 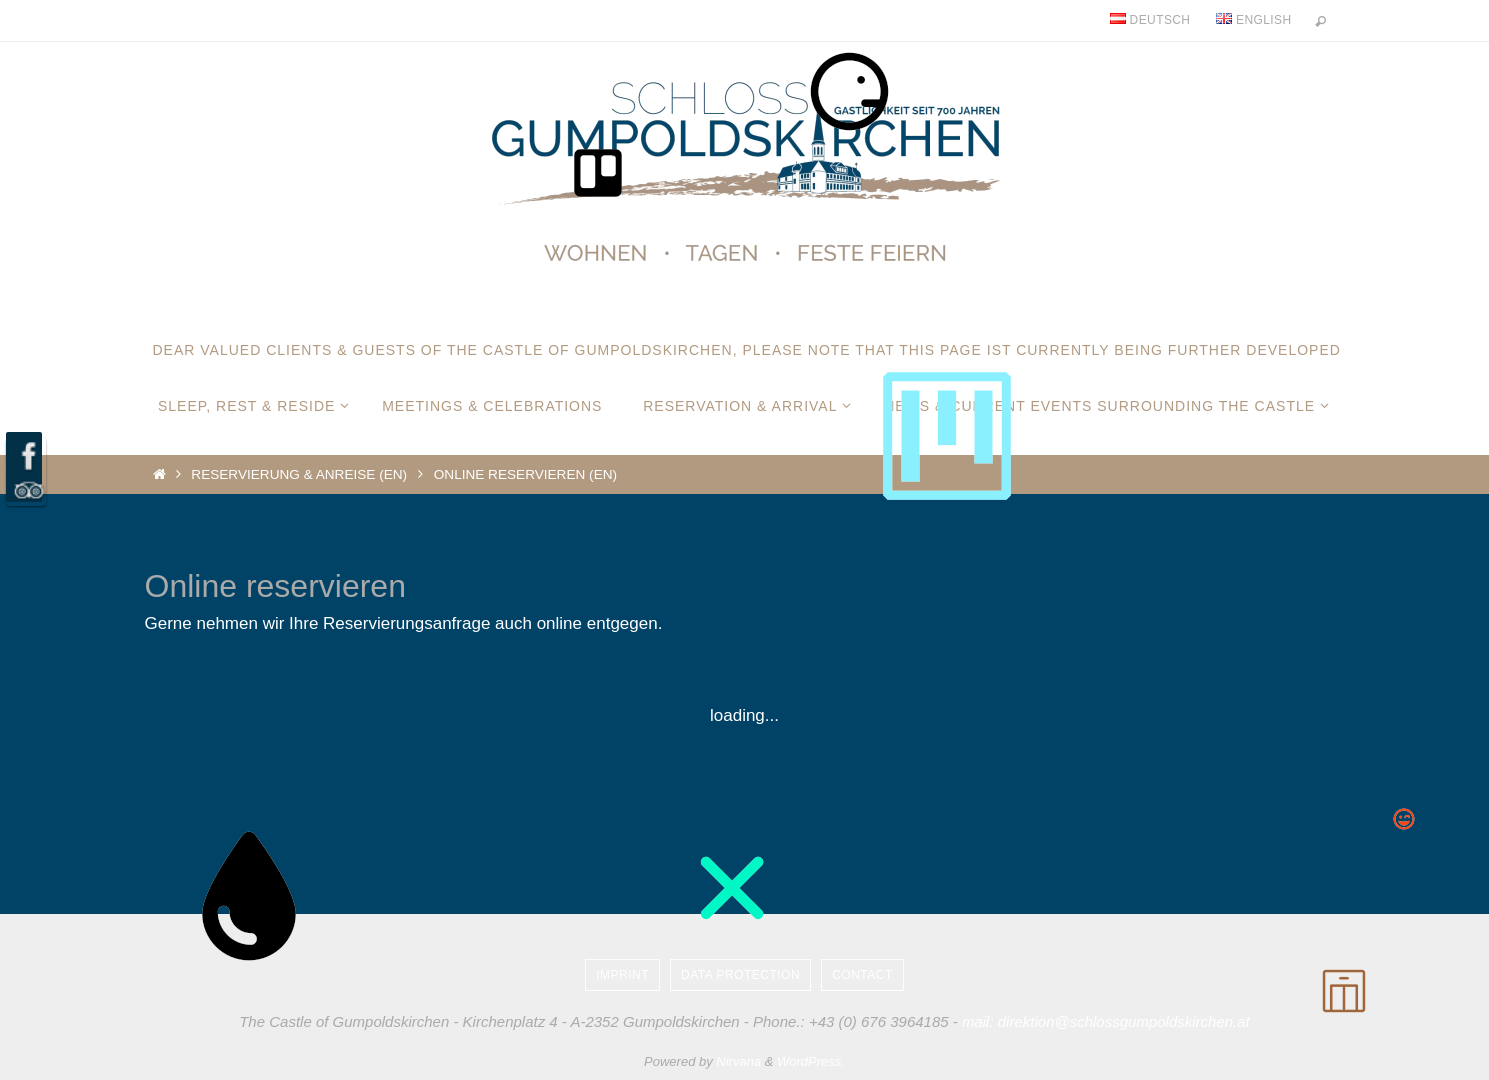 What do you see at coordinates (1404, 819) in the screenshot?
I see `add a playful or joking tone to your message` at bounding box center [1404, 819].